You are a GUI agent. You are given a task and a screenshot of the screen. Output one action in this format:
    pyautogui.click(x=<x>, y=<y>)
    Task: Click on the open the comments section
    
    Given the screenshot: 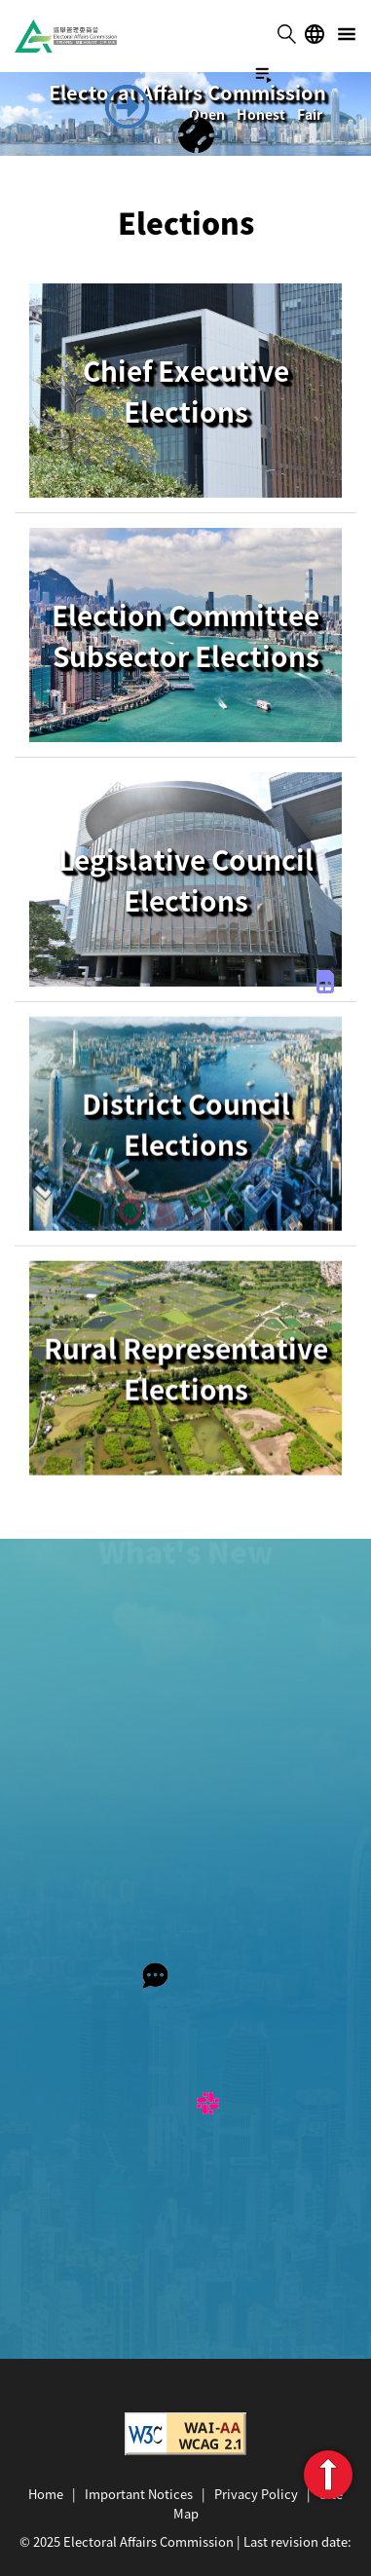 What is the action you would take?
    pyautogui.click(x=155, y=1975)
    